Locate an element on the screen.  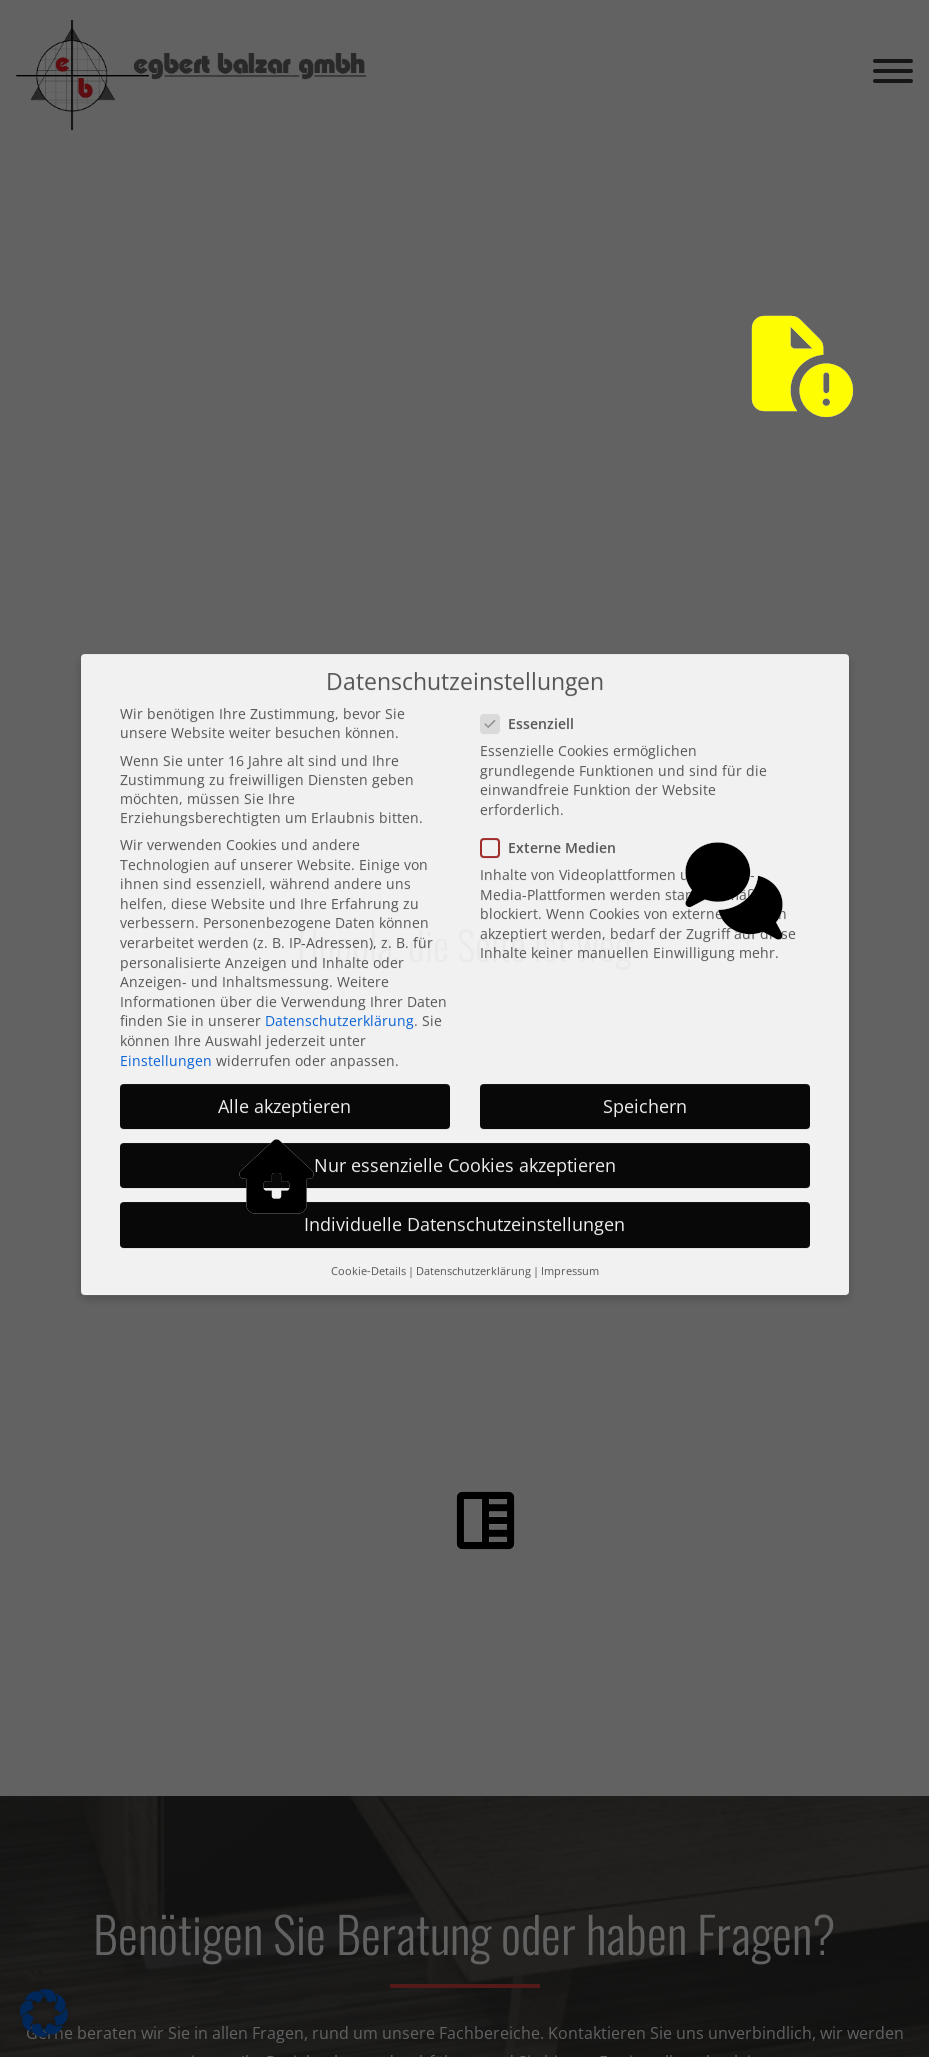
file error or issue detected is located at coordinates (799, 363).